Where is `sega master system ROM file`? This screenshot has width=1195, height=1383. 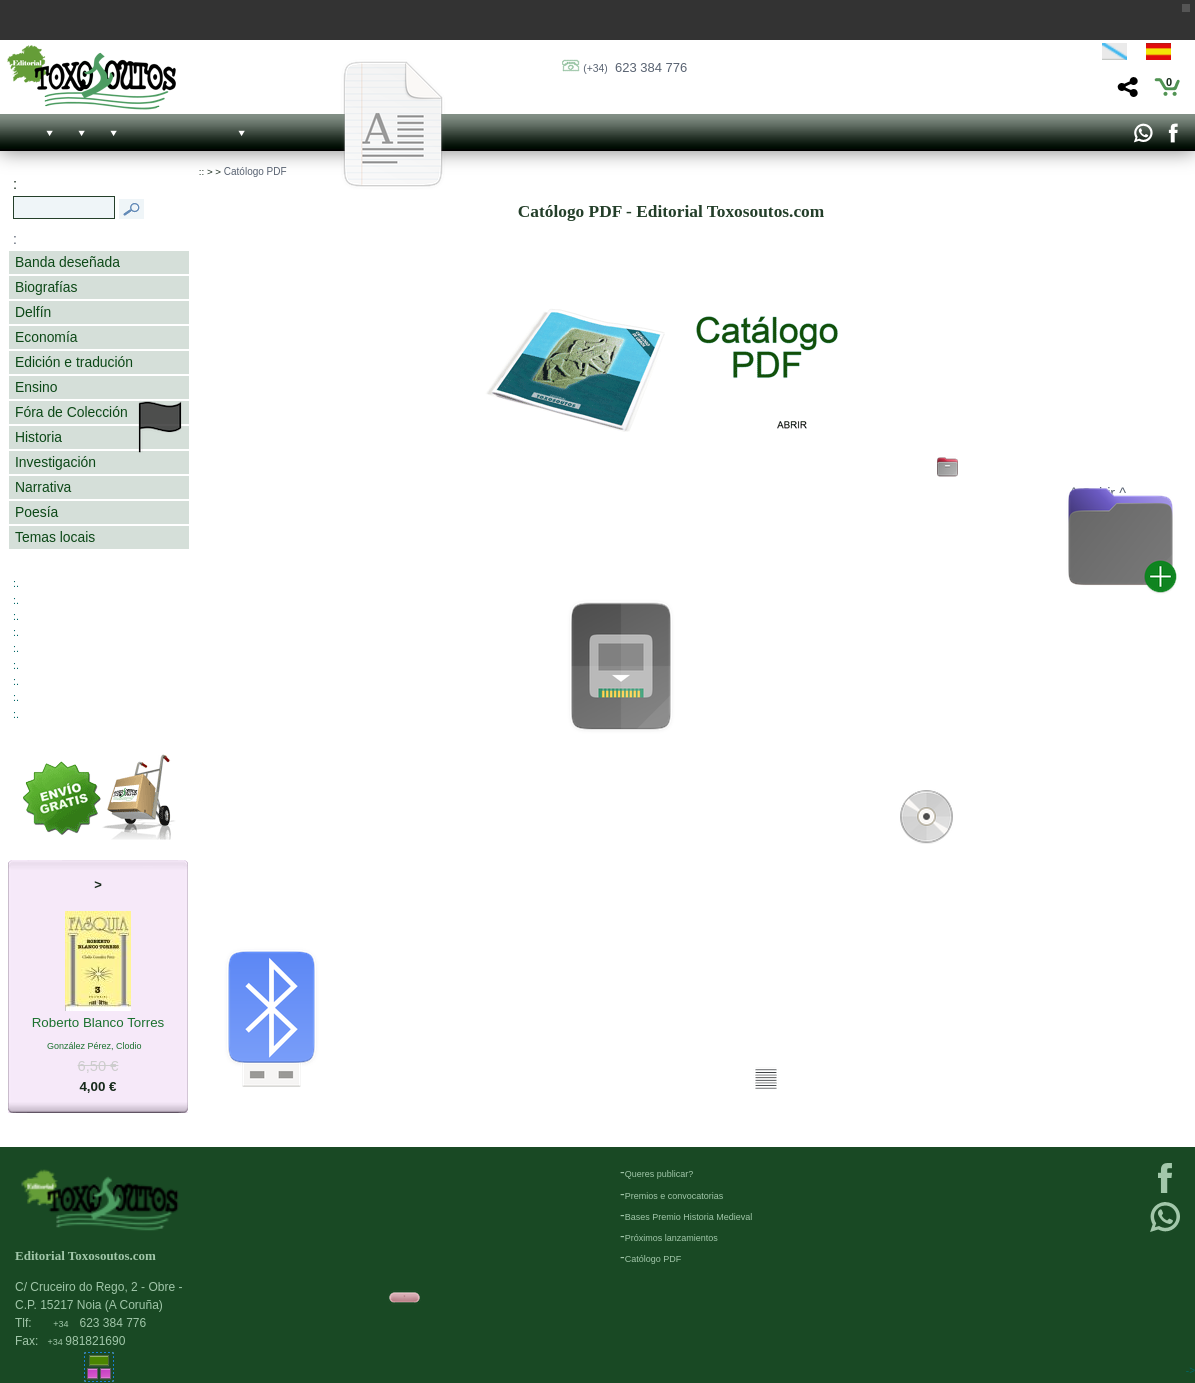
sega master system ROM file is located at coordinates (621, 666).